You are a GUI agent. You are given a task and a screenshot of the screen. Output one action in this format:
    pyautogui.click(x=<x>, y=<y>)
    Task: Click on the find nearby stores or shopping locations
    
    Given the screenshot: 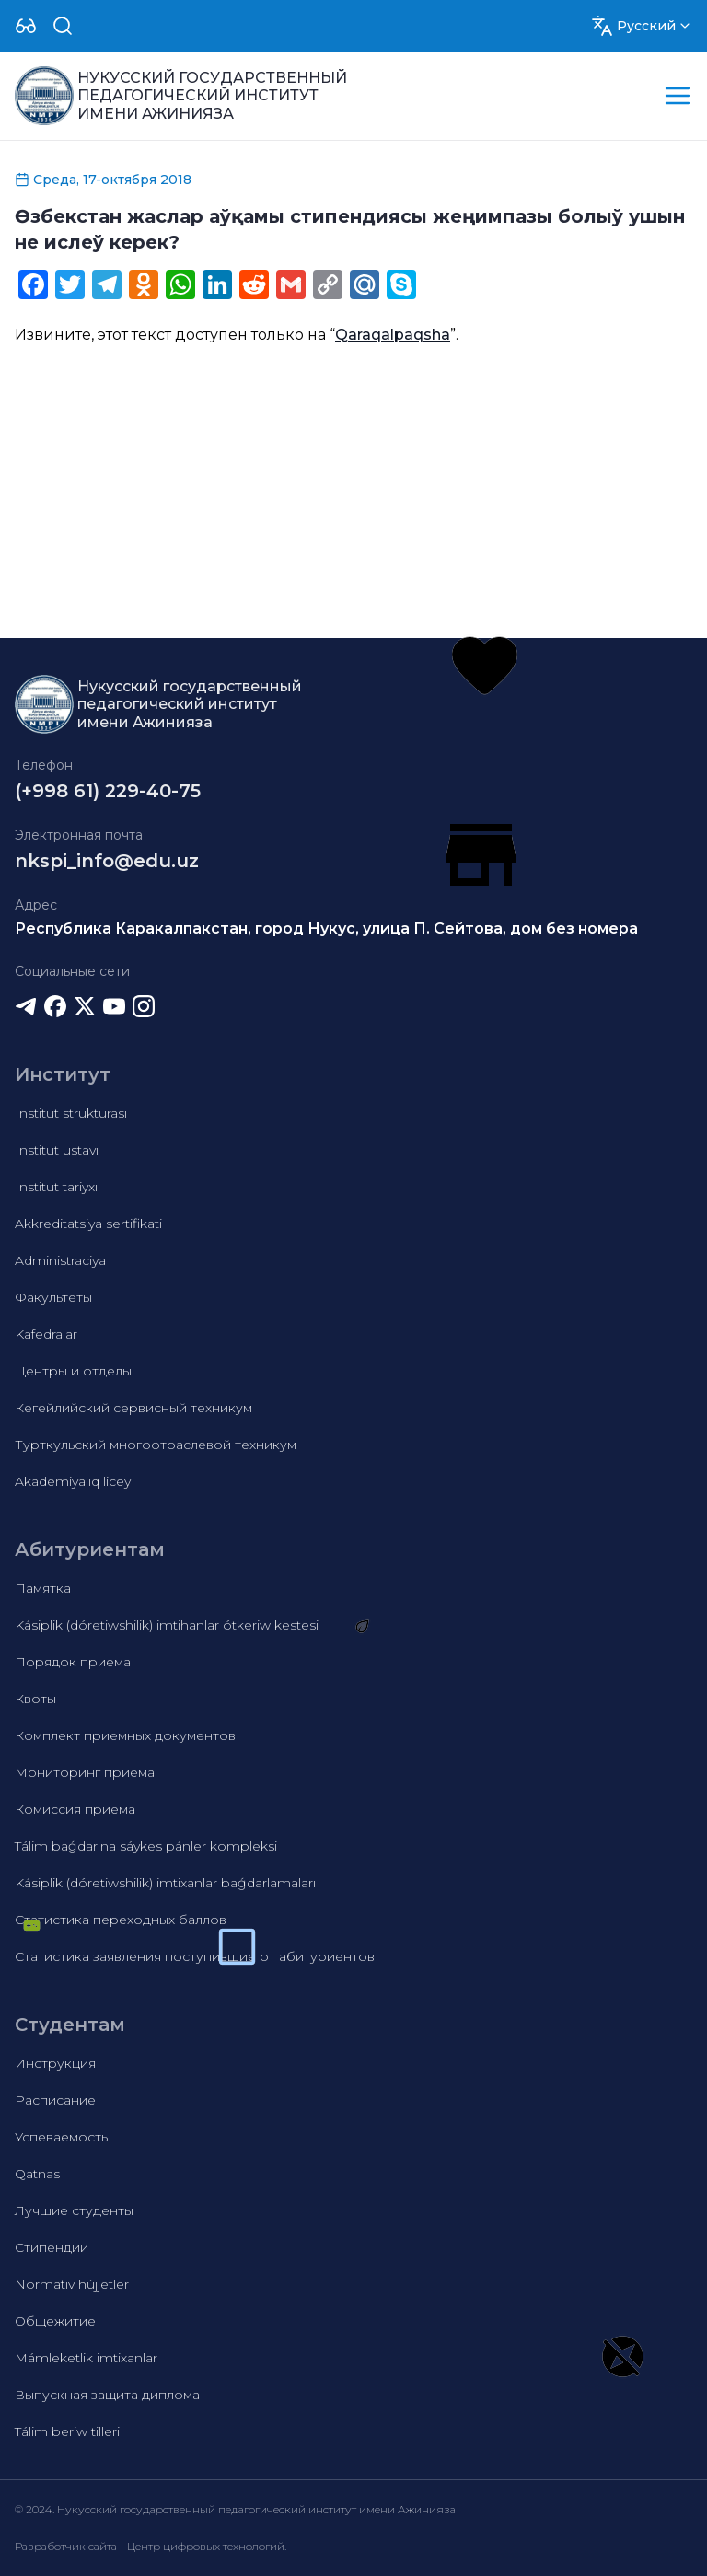 What is the action you would take?
    pyautogui.click(x=481, y=854)
    